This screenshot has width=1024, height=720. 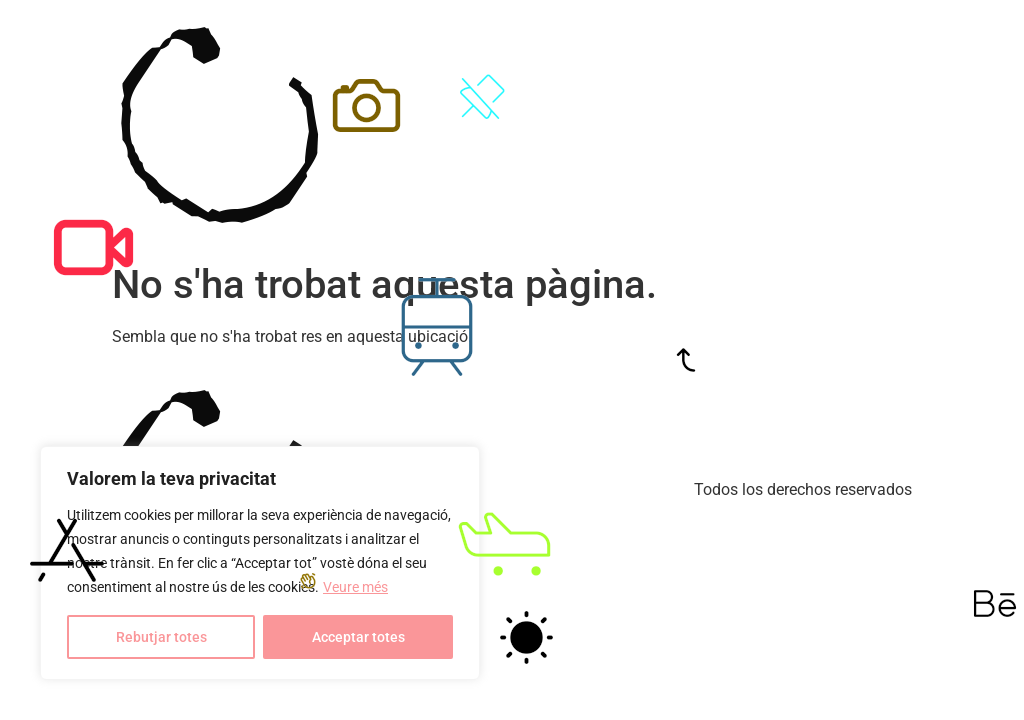 I want to click on visit behance portfolio, so click(x=993, y=603).